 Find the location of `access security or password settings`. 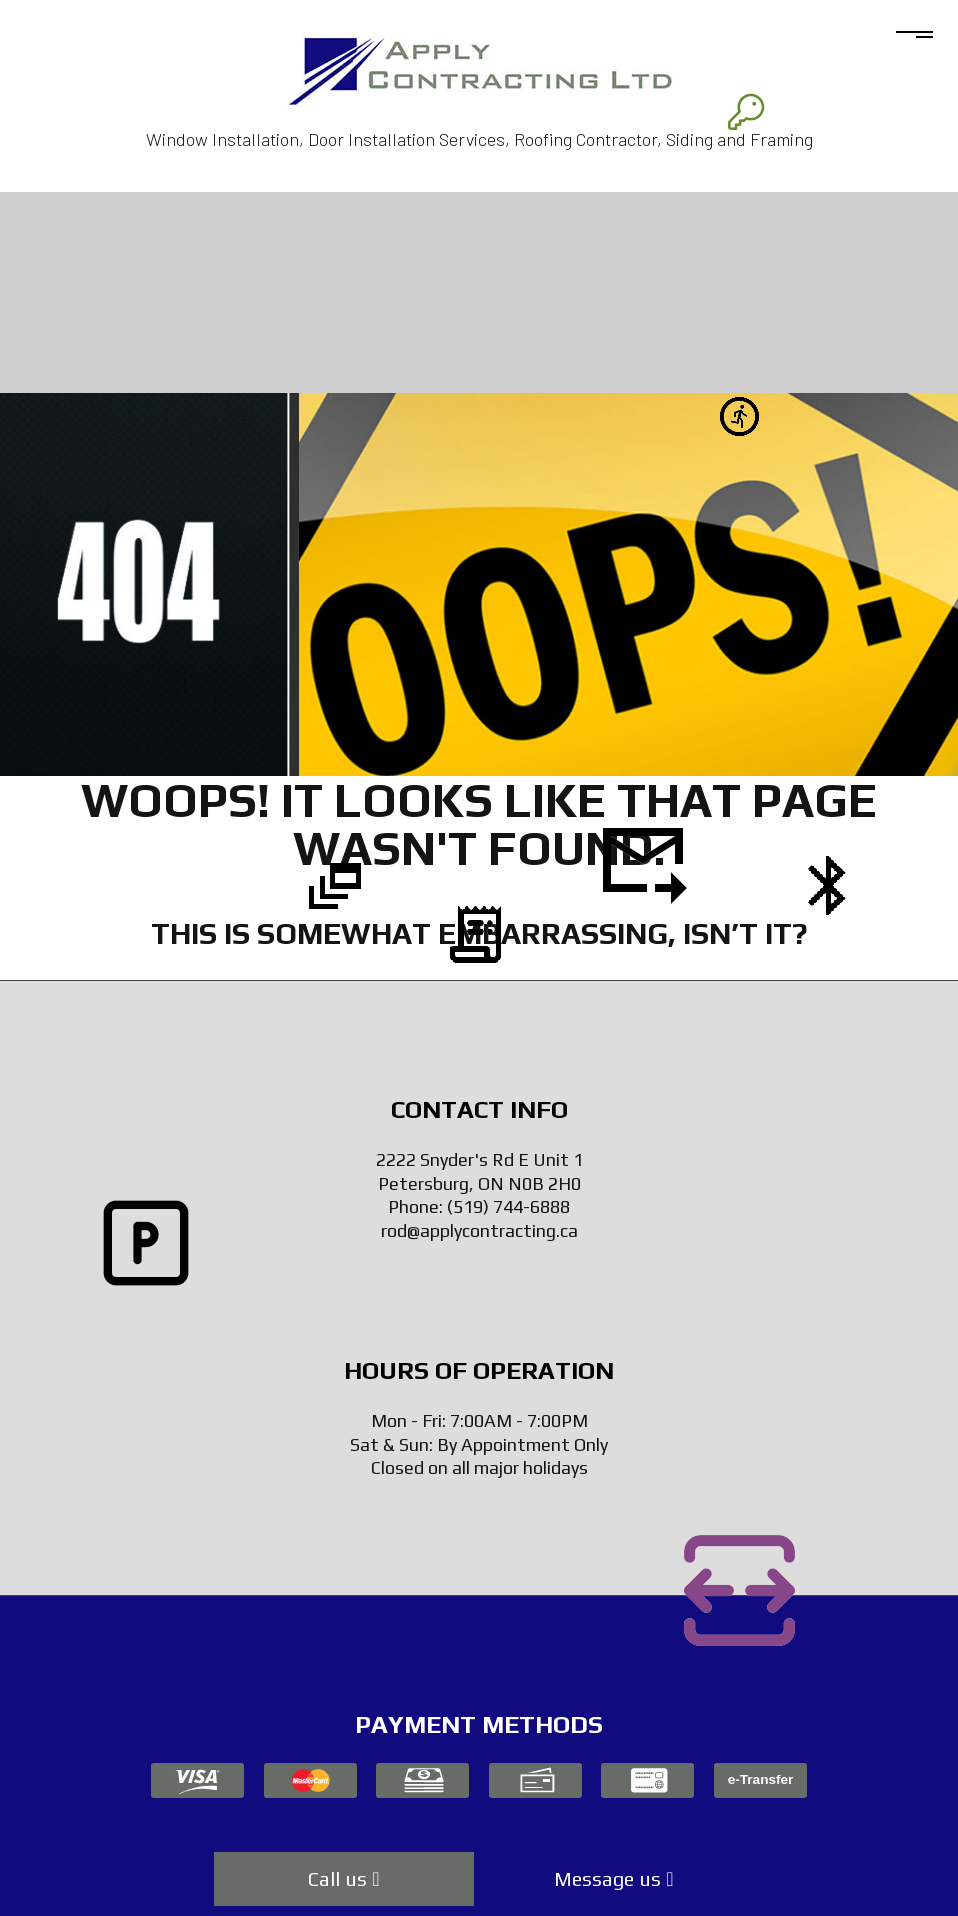

access security or password settings is located at coordinates (745, 112).